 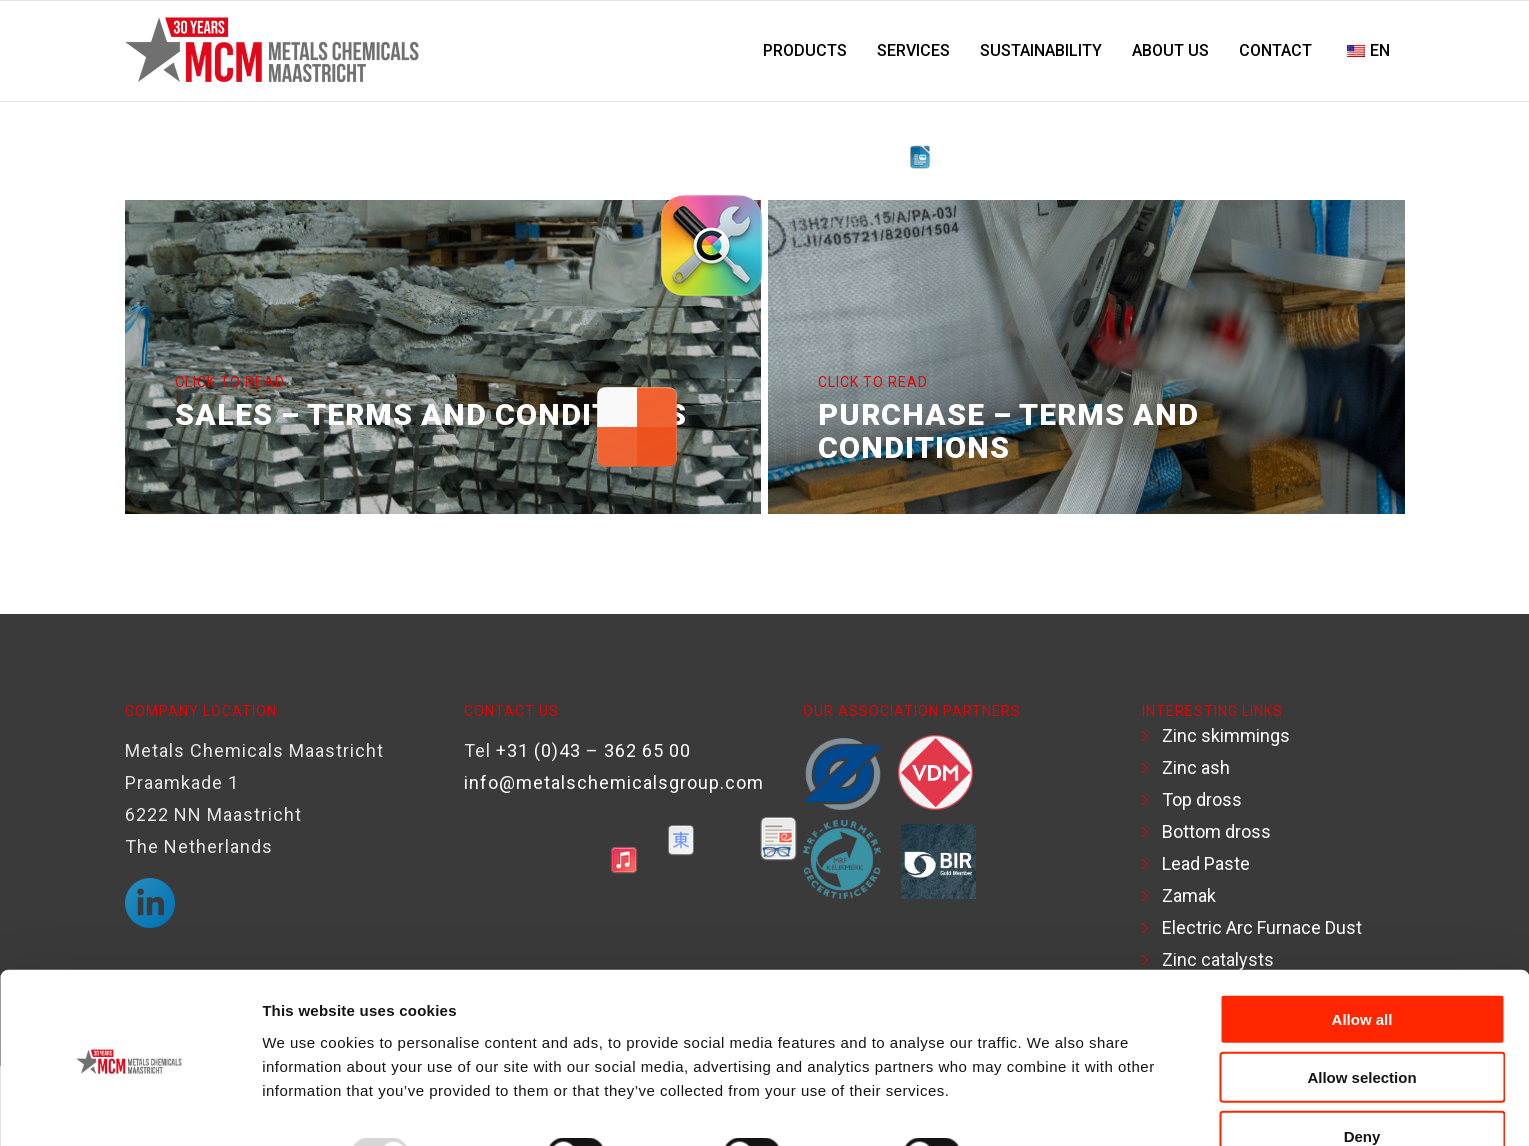 What do you see at coordinates (624, 860) in the screenshot?
I see `open the gnome music app` at bounding box center [624, 860].